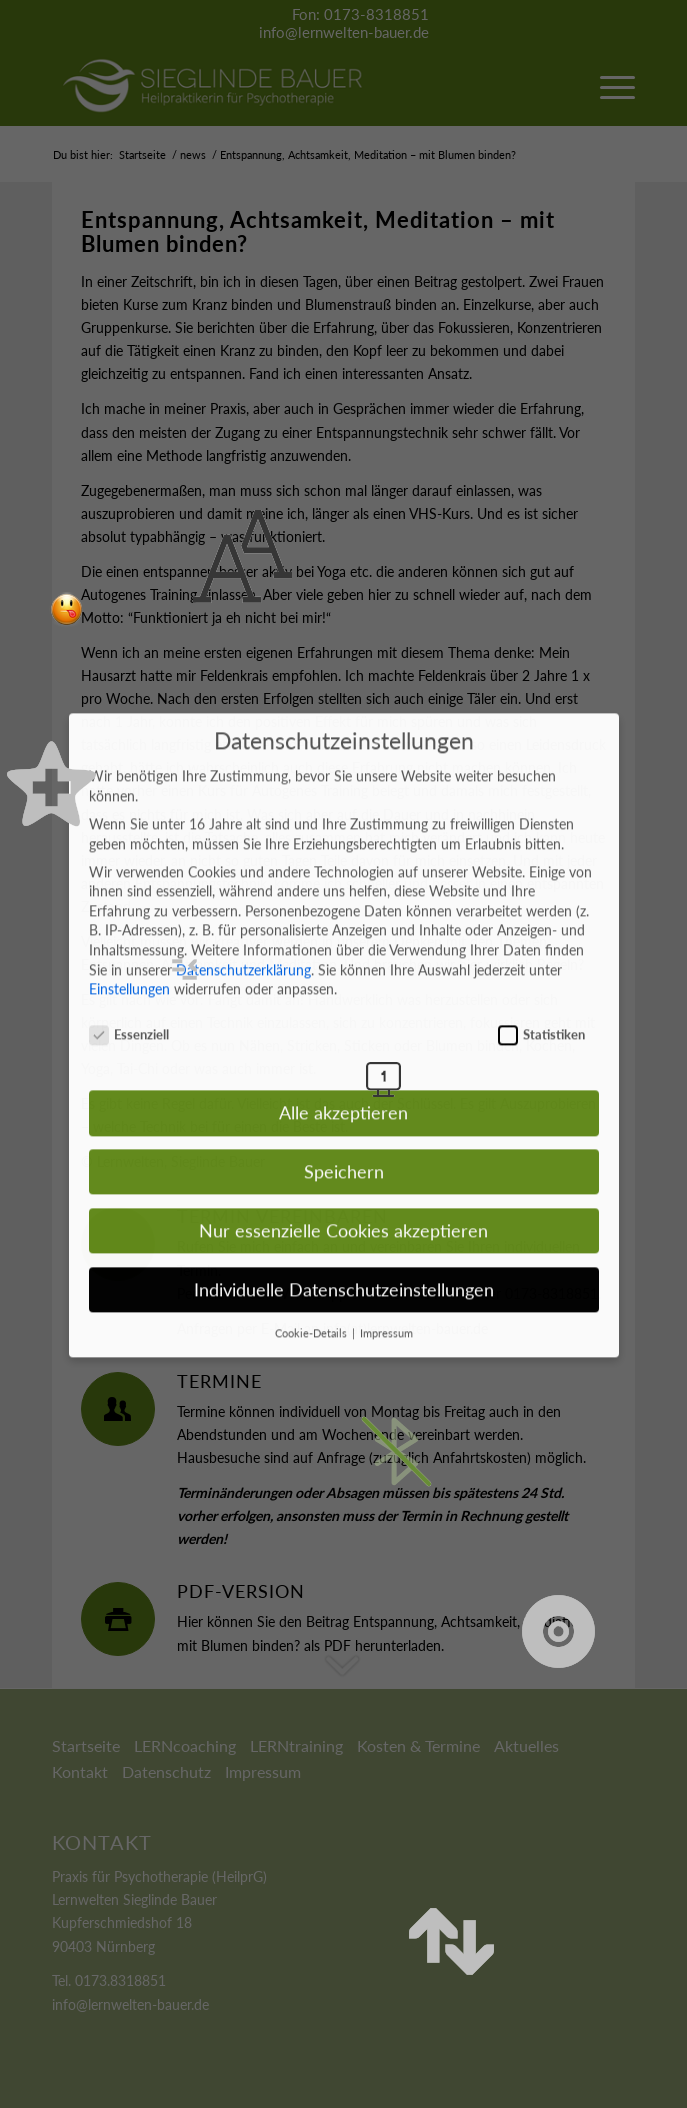  What do you see at coordinates (51, 787) in the screenshot?
I see `add to favorites` at bounding box center [51, 787].